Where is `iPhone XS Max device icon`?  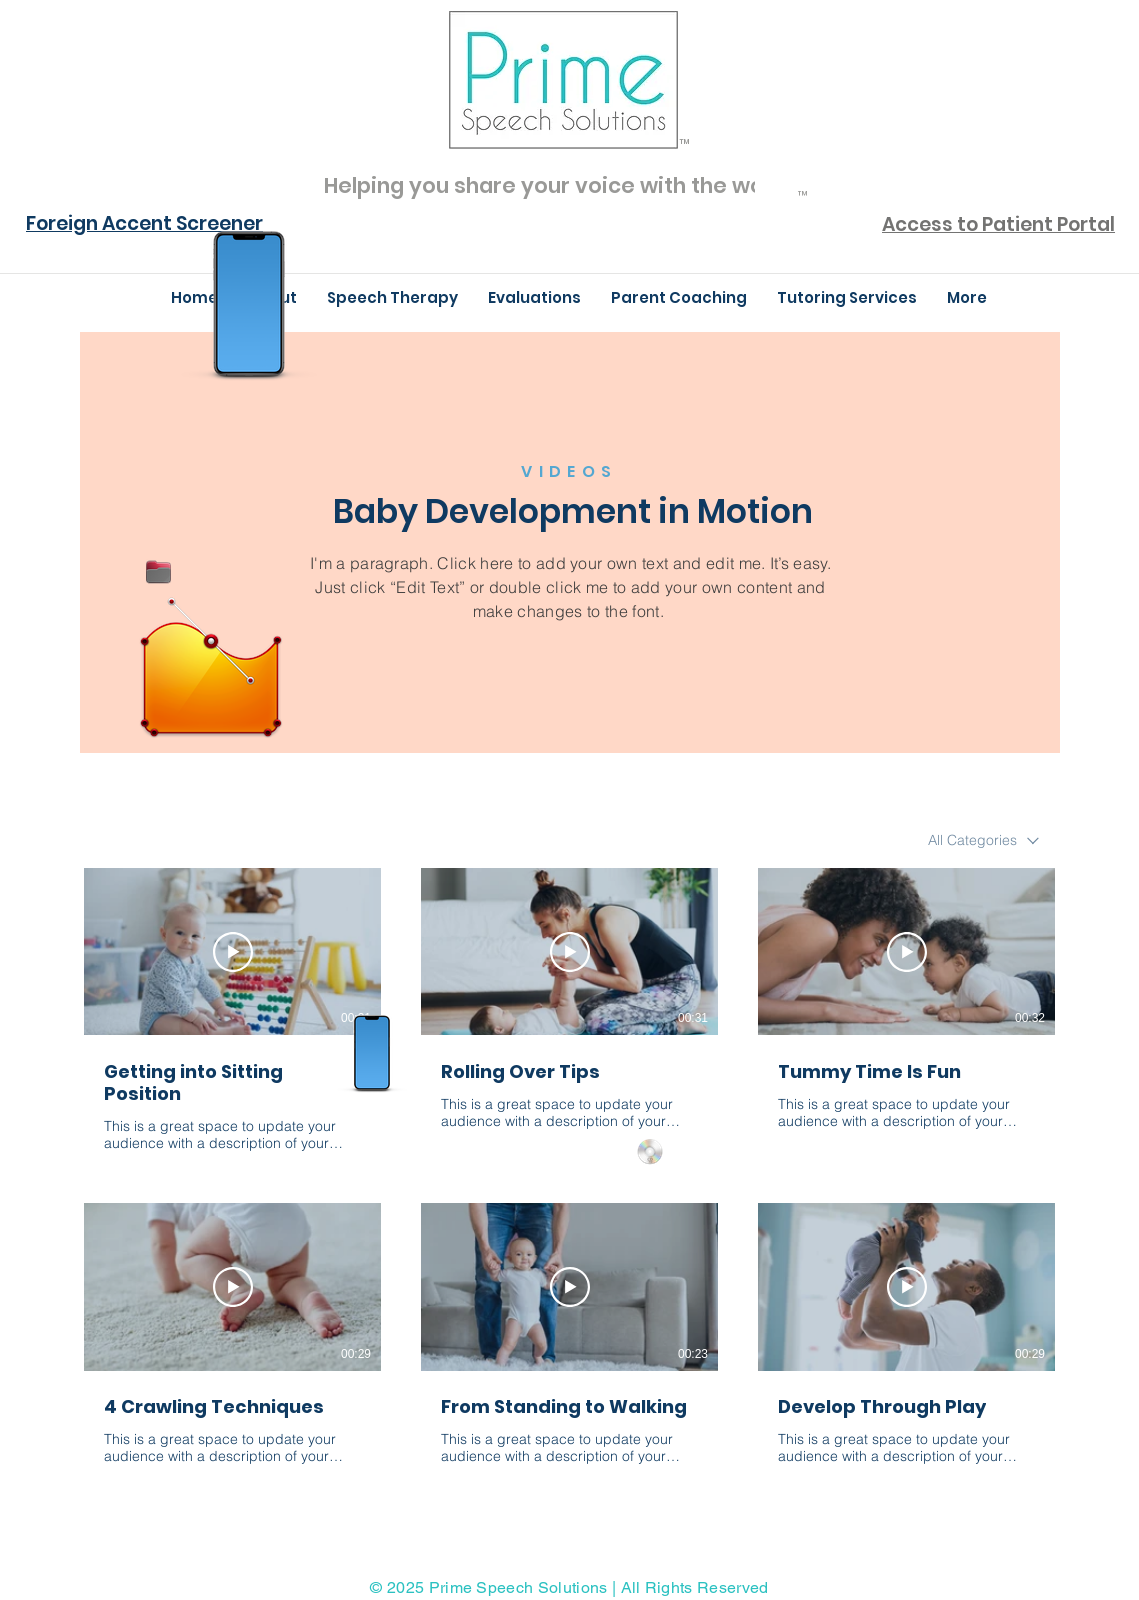
iPhone XS Max device icon is located at coordinates (249, 306).